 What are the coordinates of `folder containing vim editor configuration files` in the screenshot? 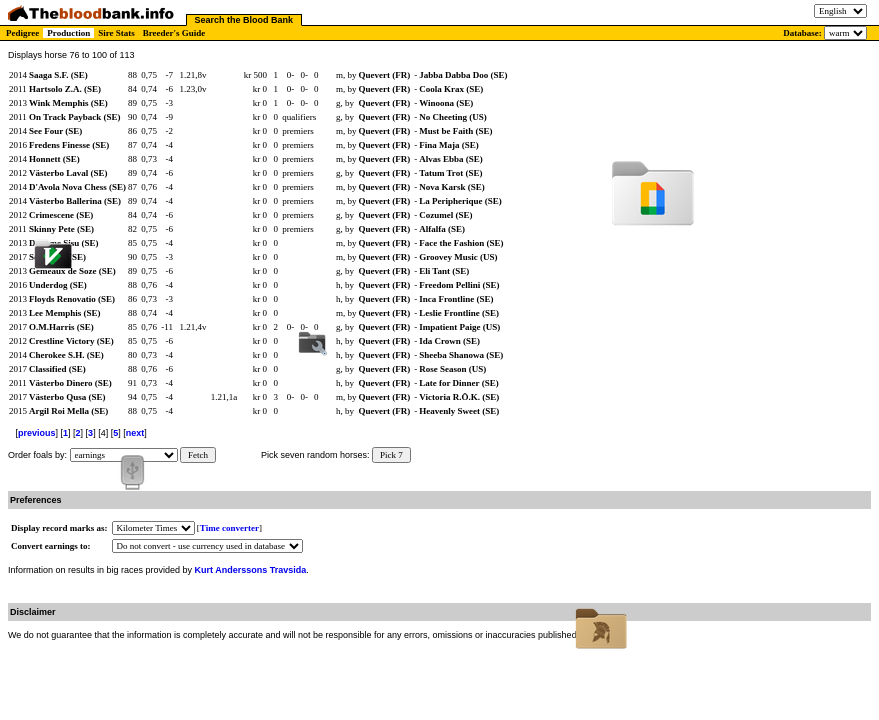 It's located at (53, 255).